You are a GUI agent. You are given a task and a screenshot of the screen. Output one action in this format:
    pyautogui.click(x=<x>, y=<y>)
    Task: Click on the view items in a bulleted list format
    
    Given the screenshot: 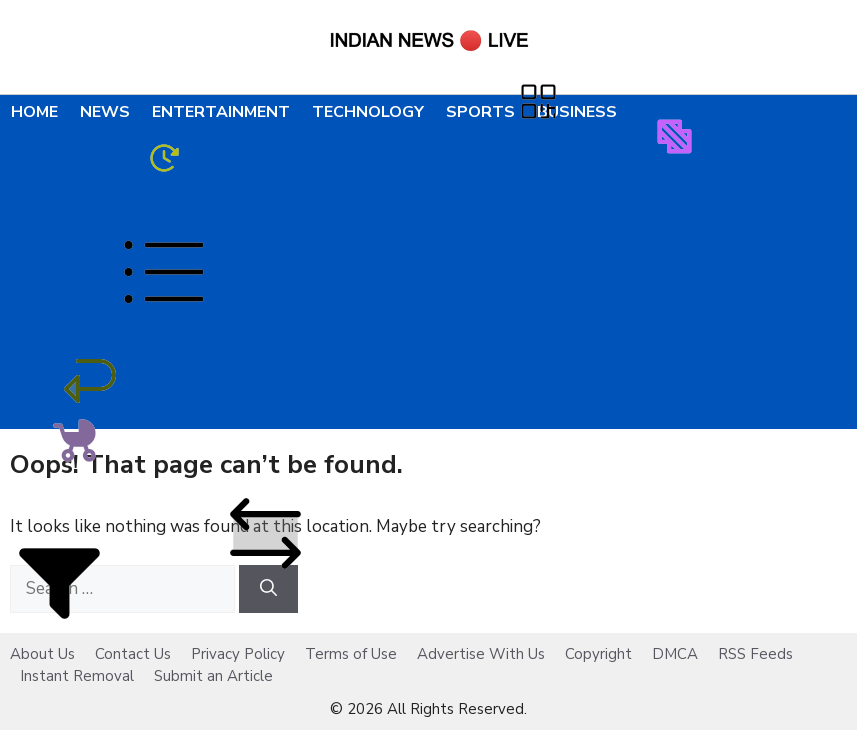 What is the action you would take?
    pyautogui.click(x=164, y=272)
    